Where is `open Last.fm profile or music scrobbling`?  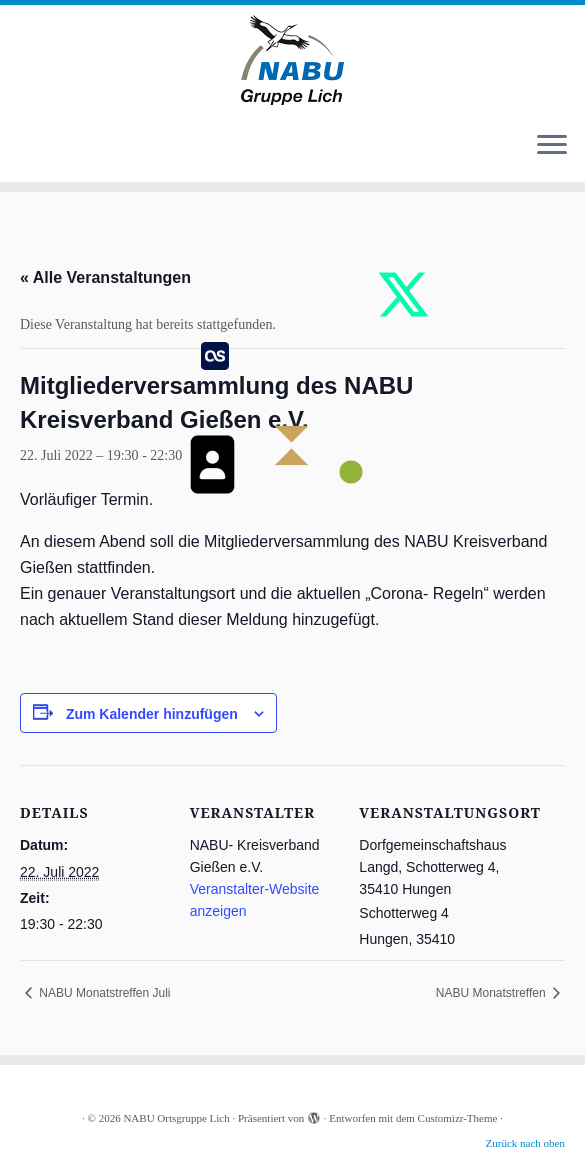 open Last.fm profile or music scrobbling is located at coordinates (215, 356).